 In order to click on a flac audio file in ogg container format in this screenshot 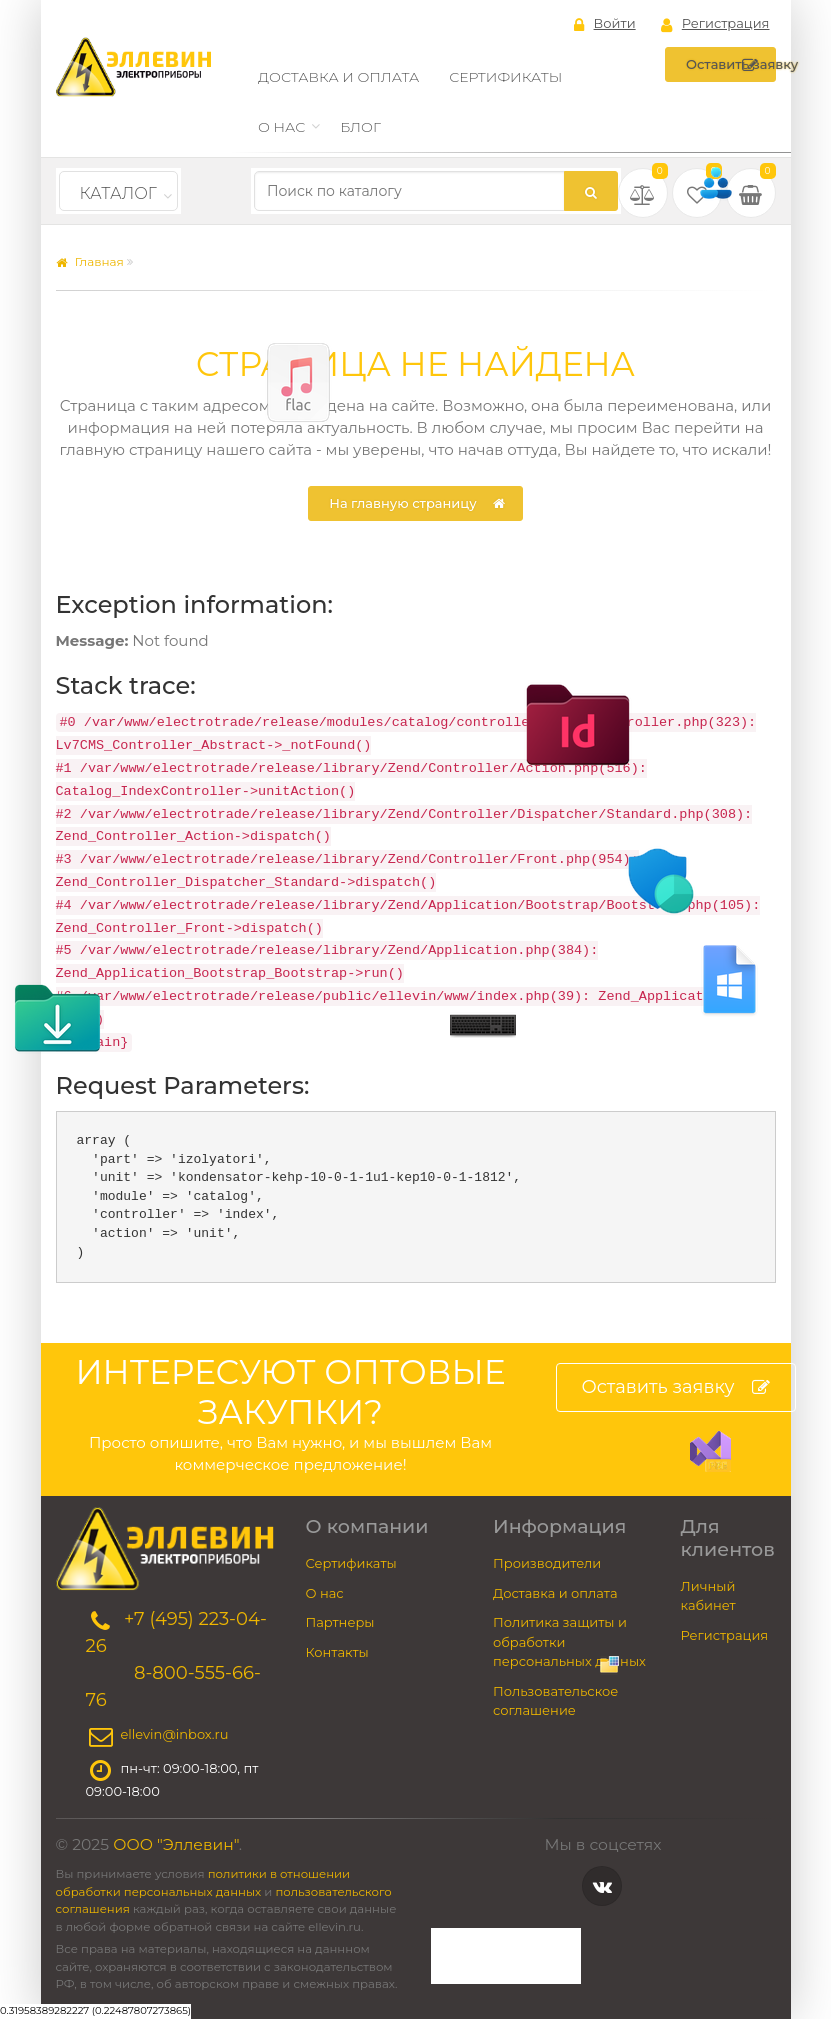, I will do `click(298, 382)`.